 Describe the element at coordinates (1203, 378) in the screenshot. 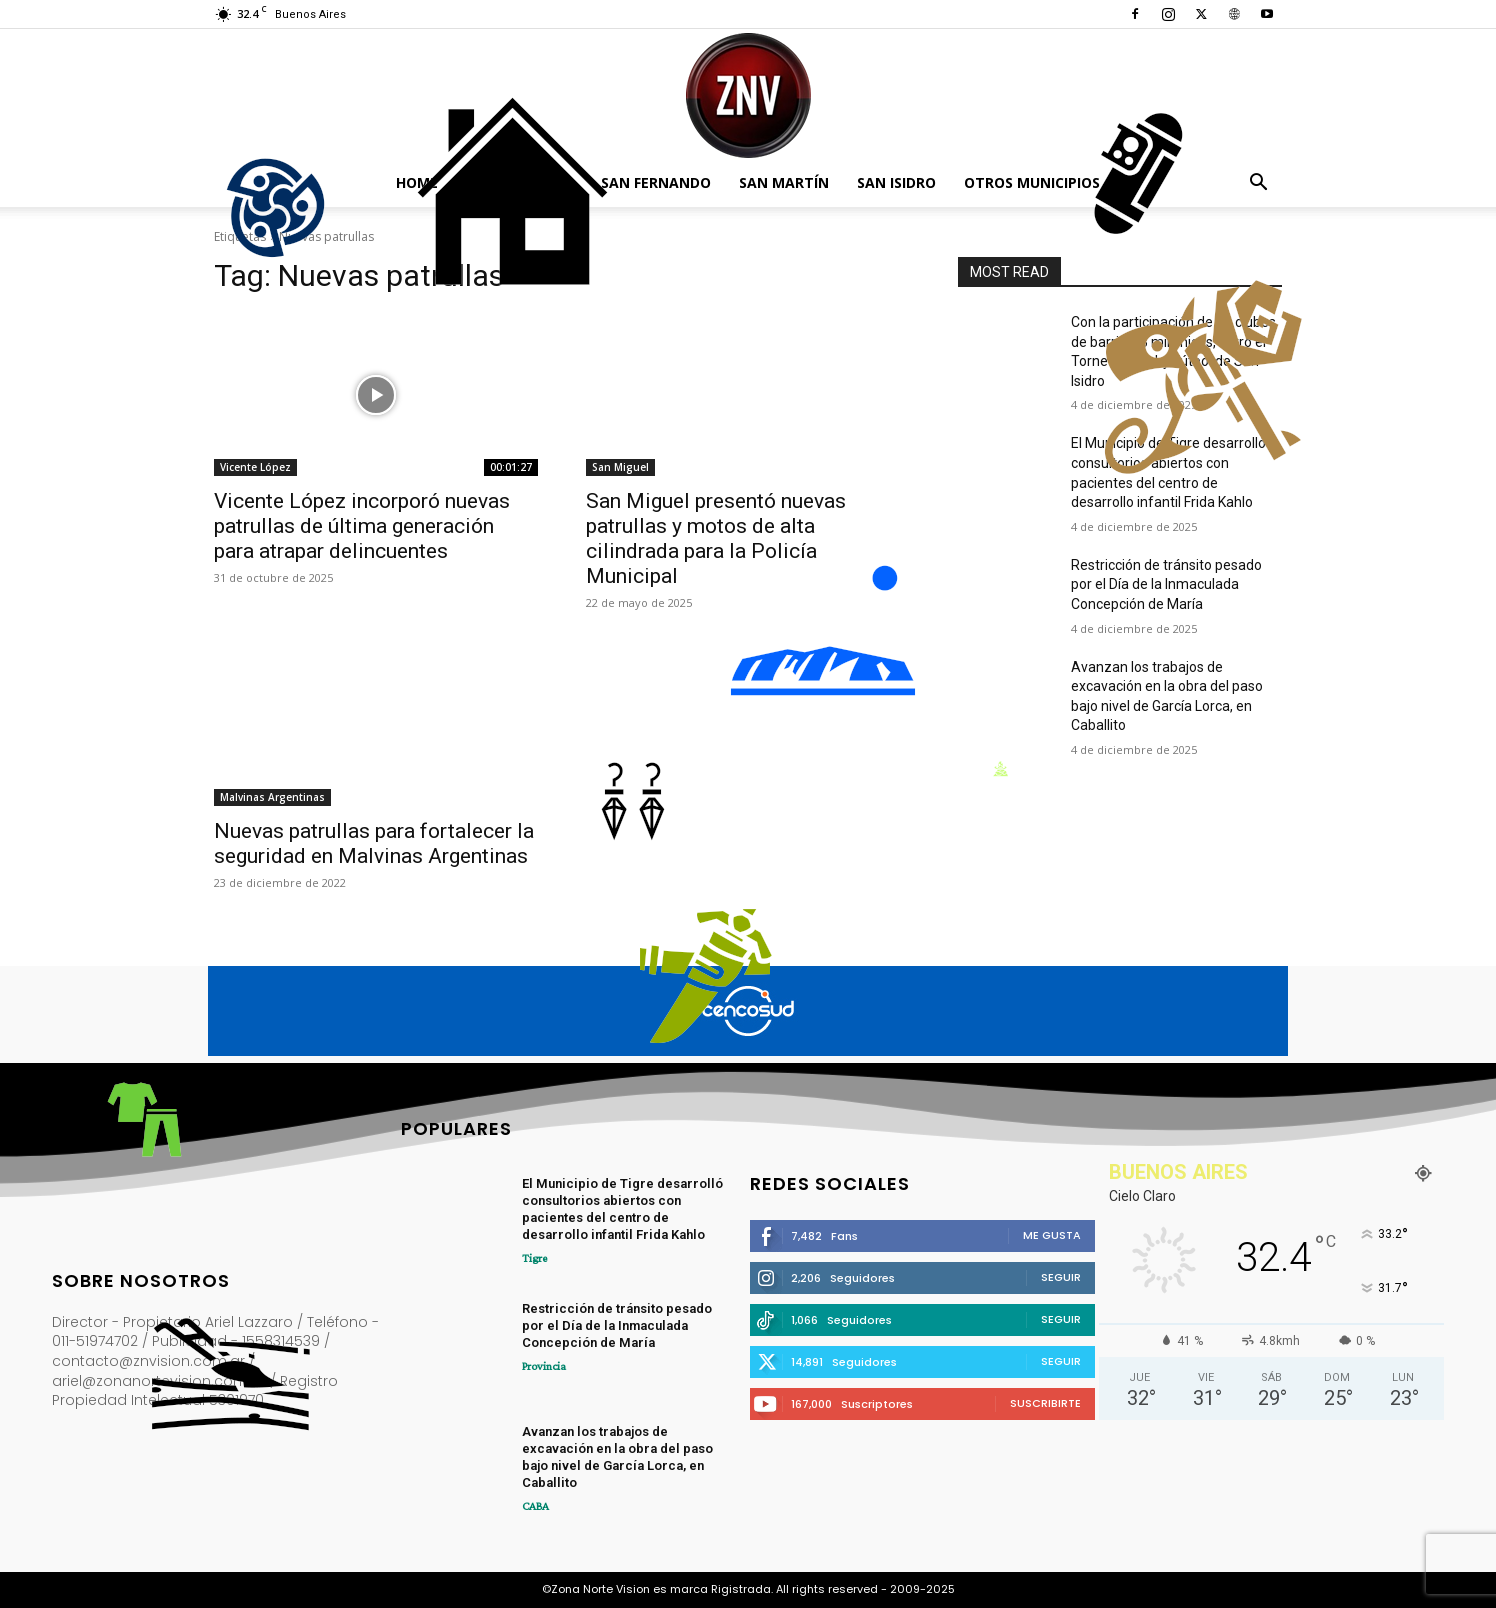

I see `decorative icon representing guns and roses theme` at that location.